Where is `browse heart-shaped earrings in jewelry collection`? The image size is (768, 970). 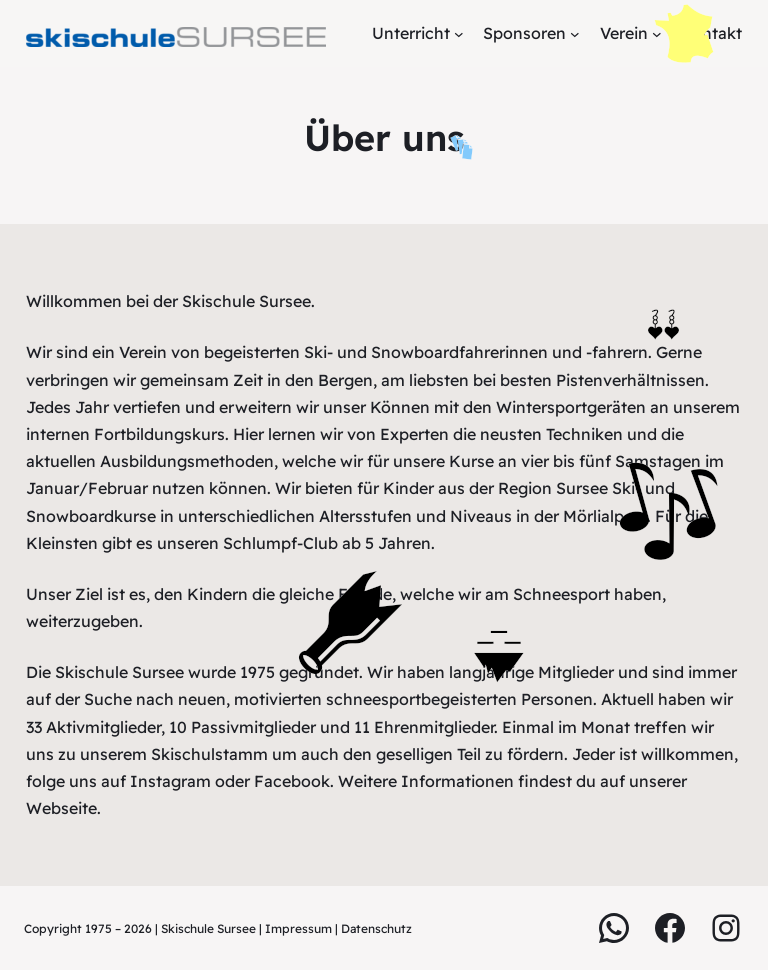 browse heart-shaped earrings in jewelry collection is located at coordinates (663, 324).